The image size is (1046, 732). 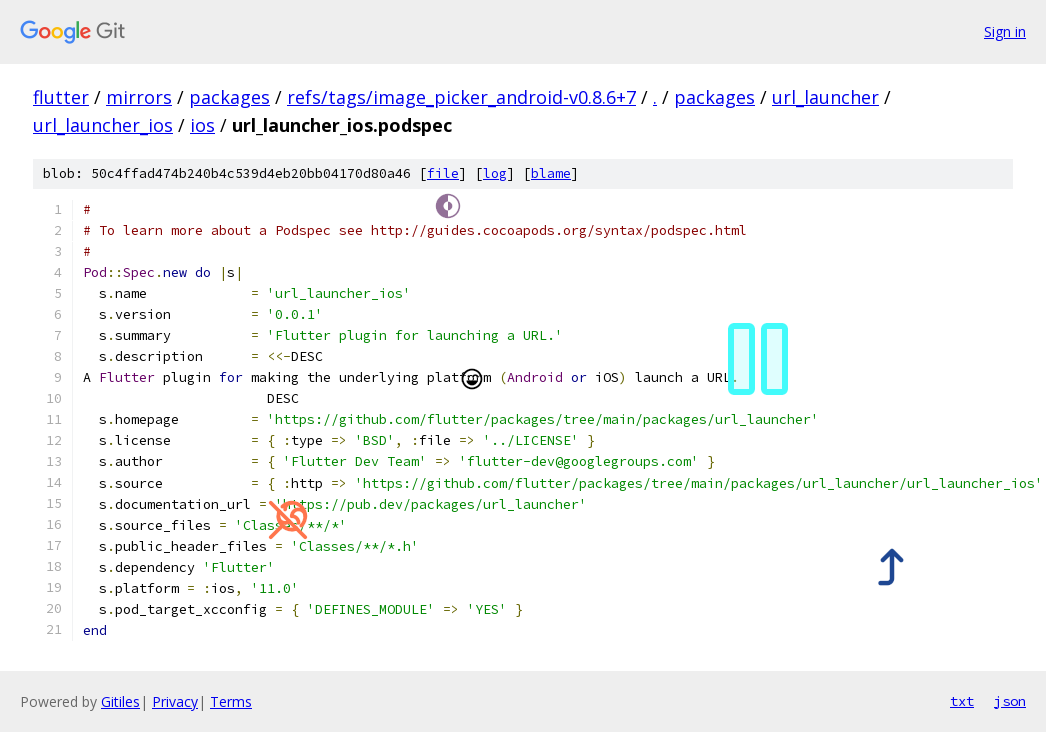 I want to click on toggle invert colors mode, so click(x=448, y=206).